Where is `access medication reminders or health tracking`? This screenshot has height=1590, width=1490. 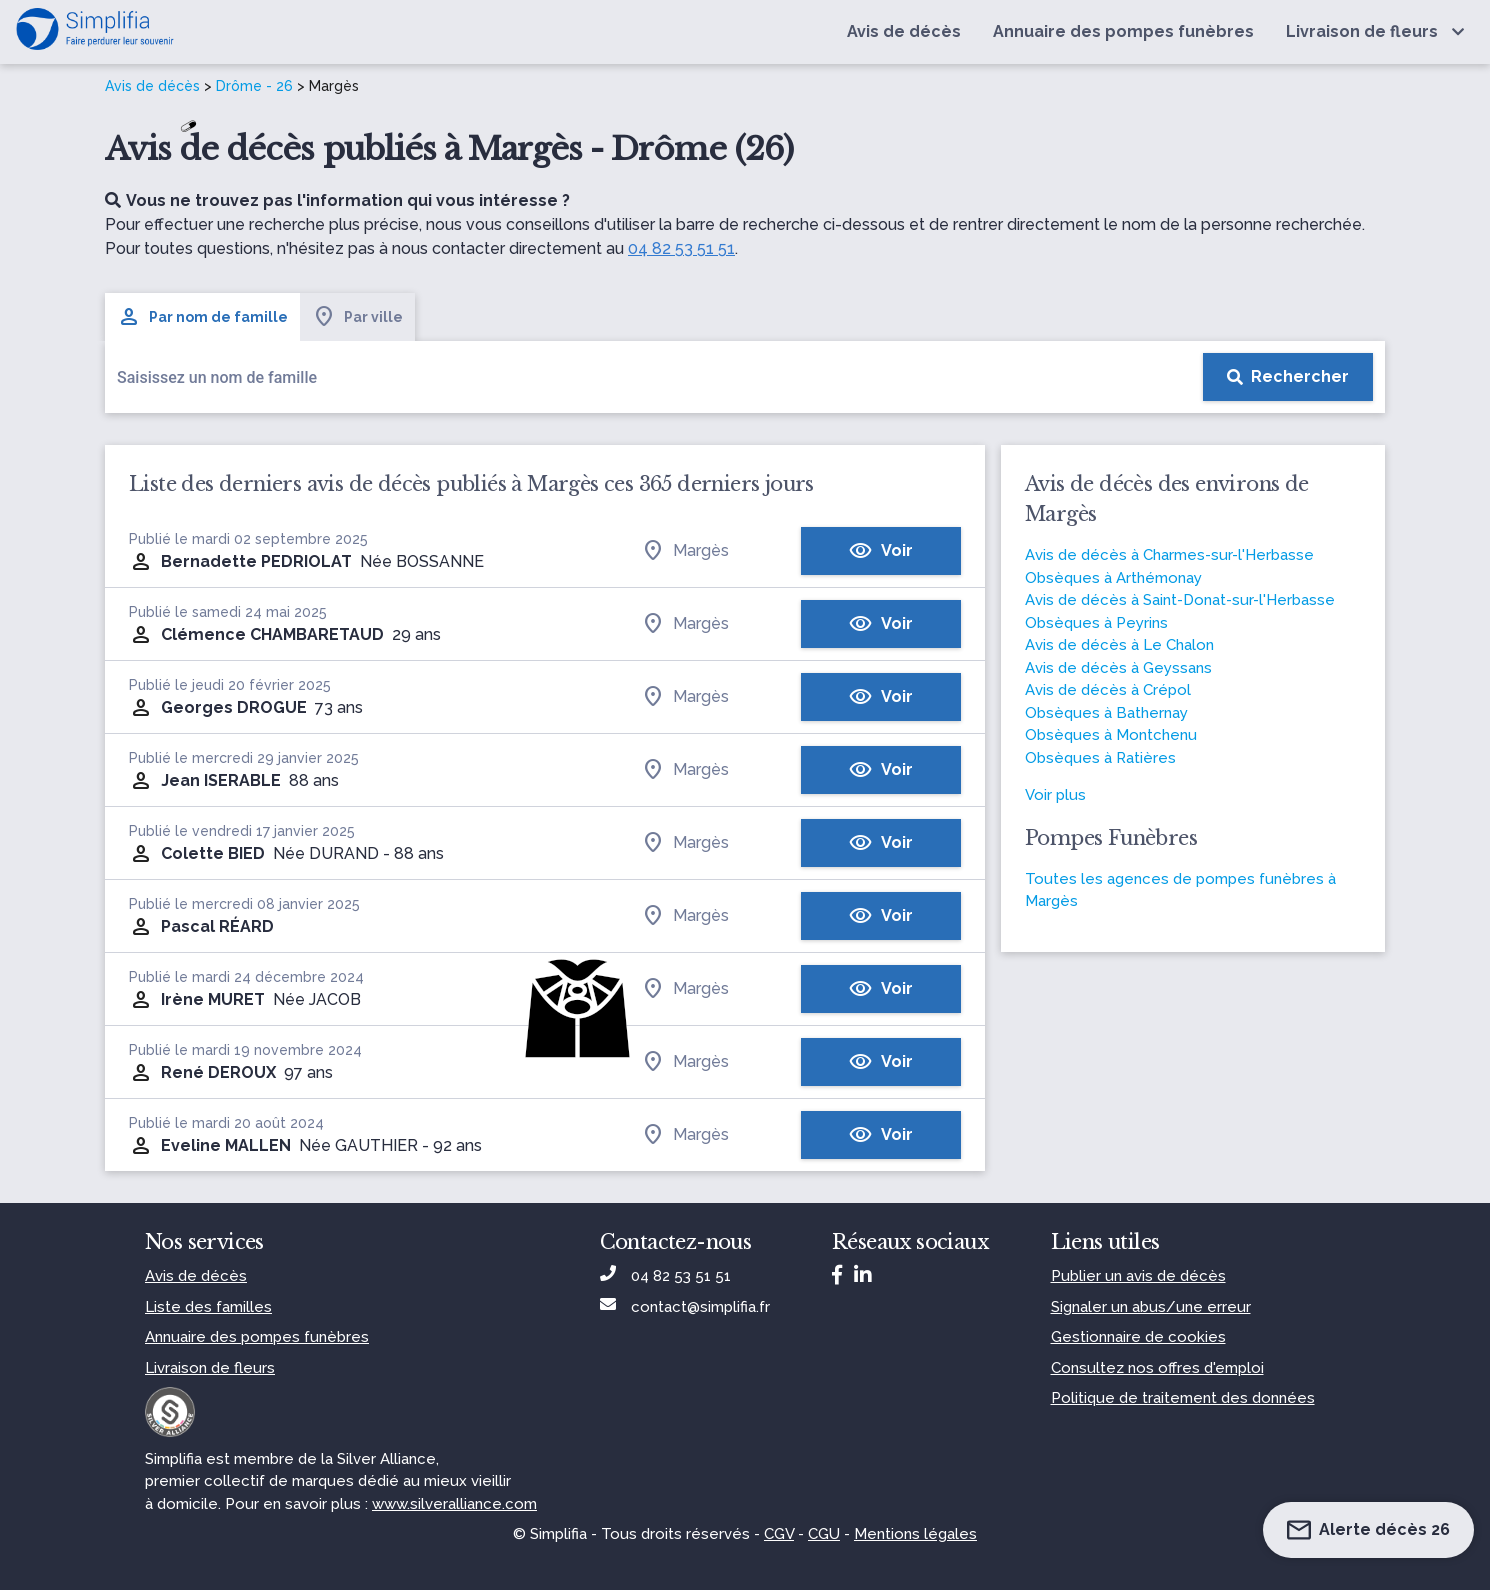
access medication reminders or health tracking is located at coordinates (188, 126).